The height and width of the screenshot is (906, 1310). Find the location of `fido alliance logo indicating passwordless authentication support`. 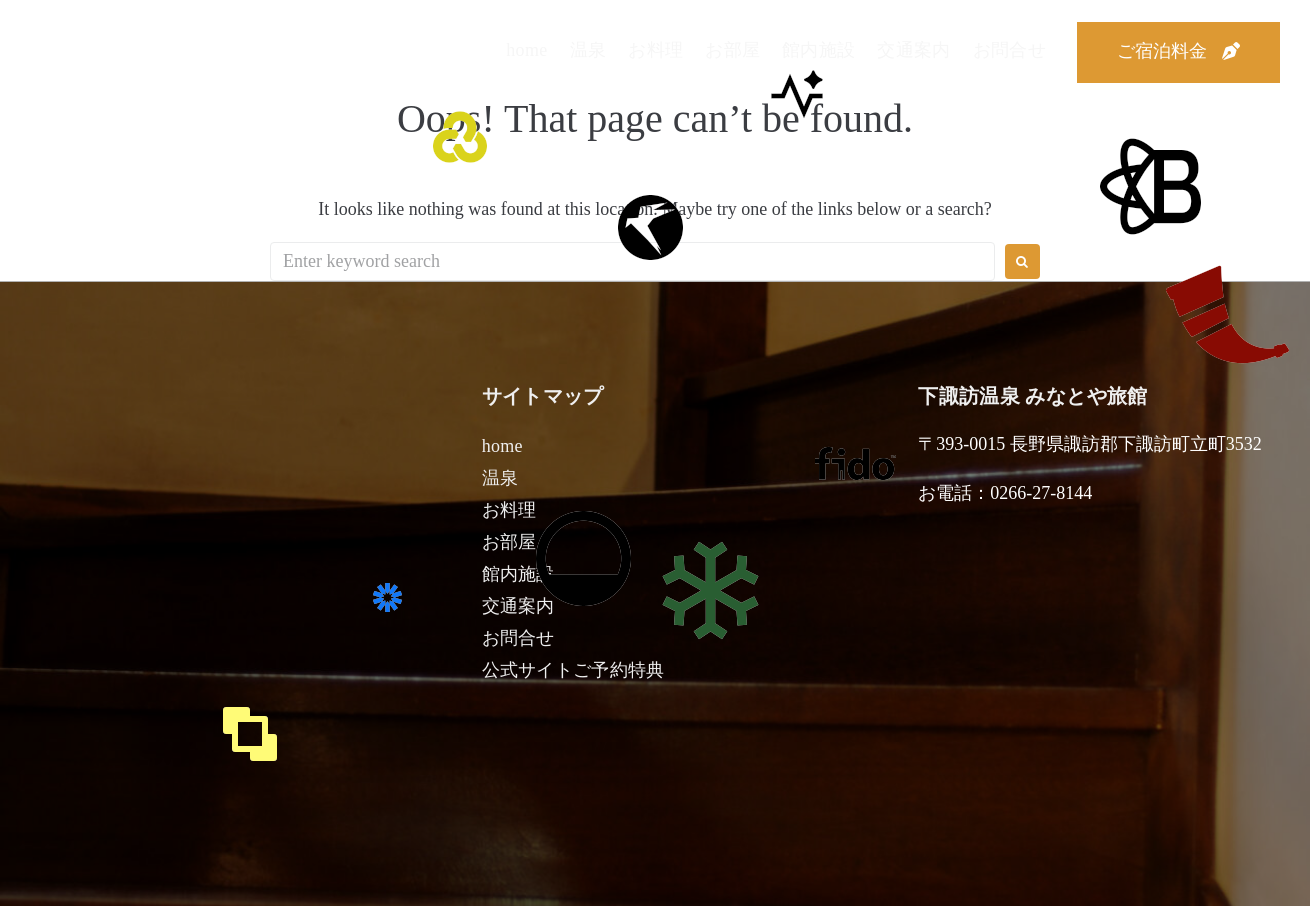

fido alliance logo indicating passwordless authentication support is located at coordinates (855, 463).